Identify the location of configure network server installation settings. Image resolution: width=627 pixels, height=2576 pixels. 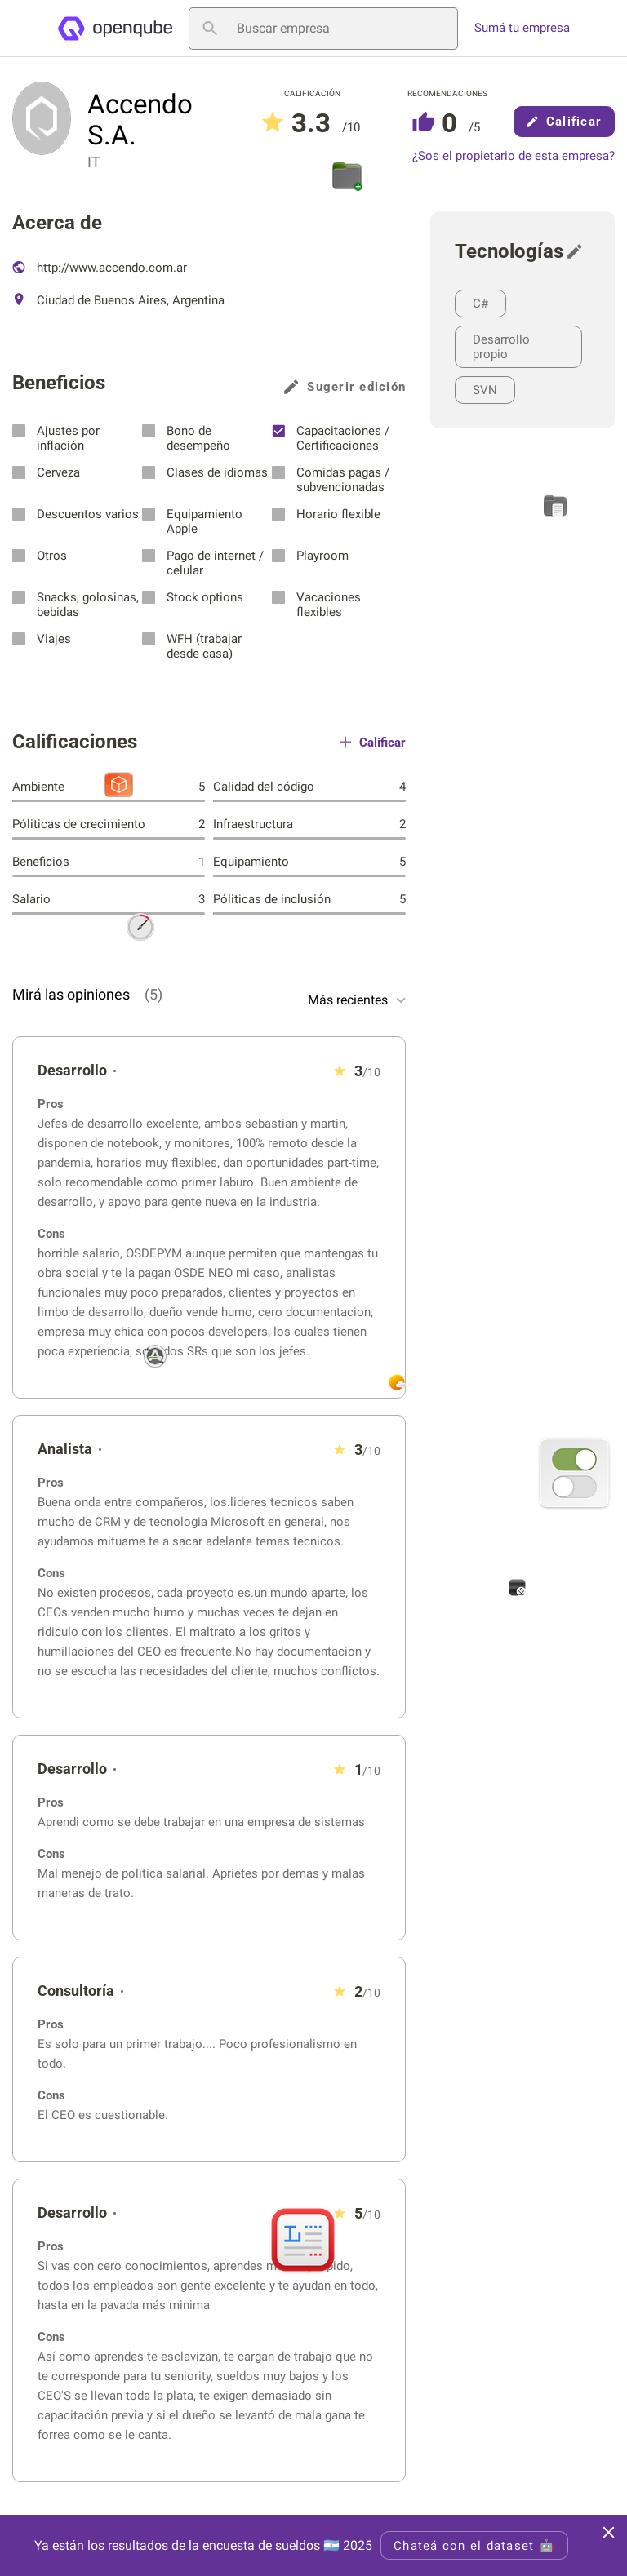
(517, 1587).